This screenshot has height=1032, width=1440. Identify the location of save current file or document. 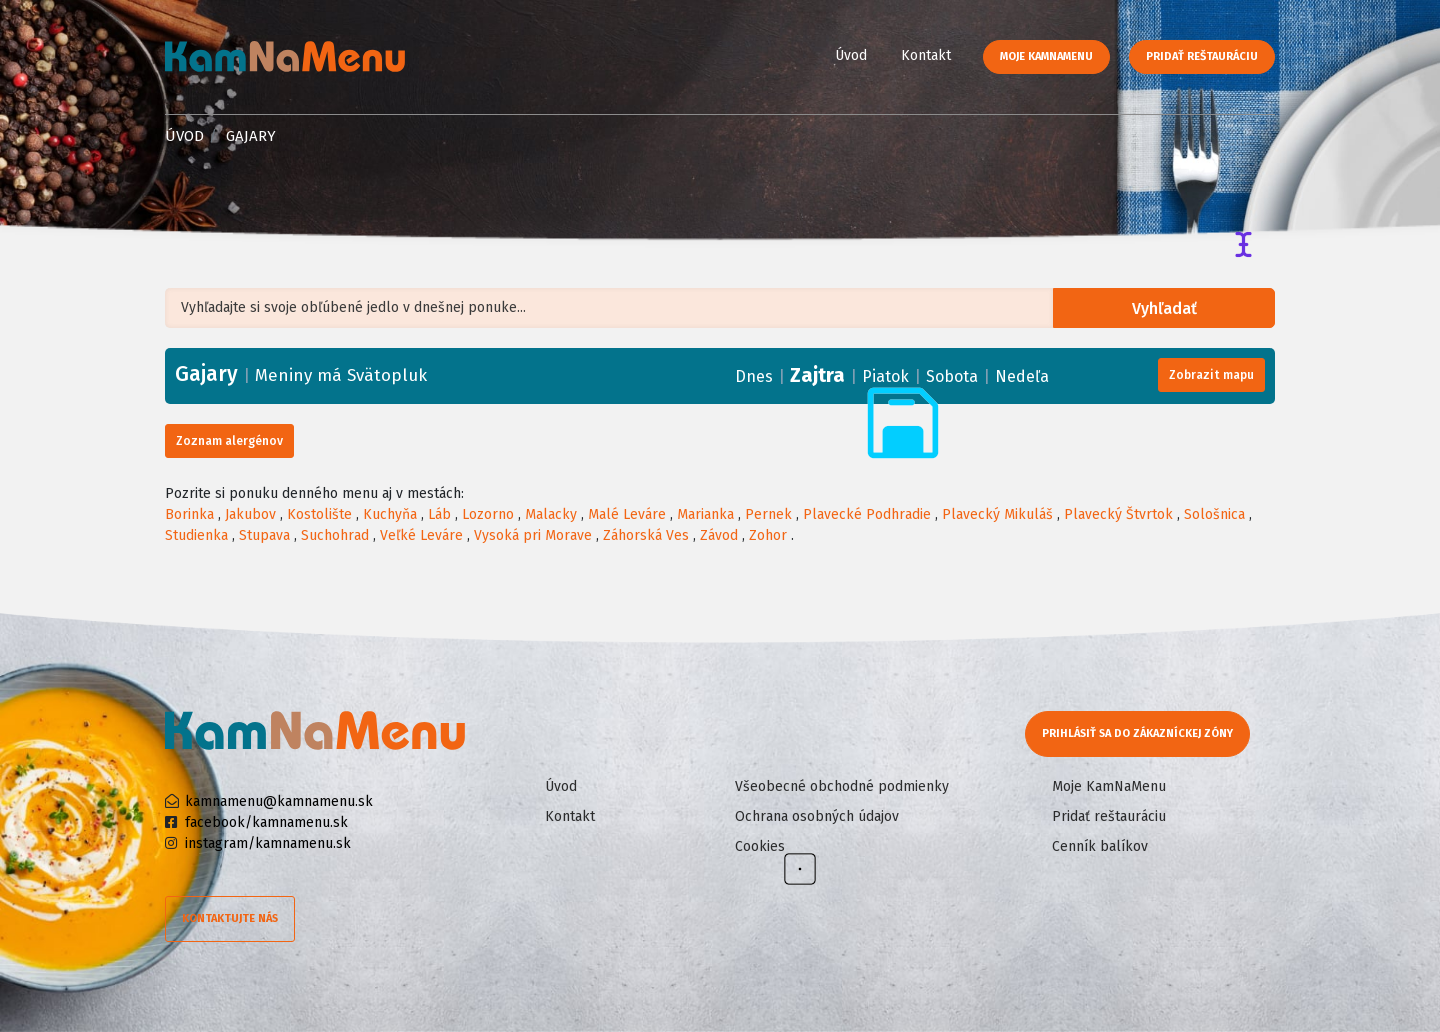
(903, 423).